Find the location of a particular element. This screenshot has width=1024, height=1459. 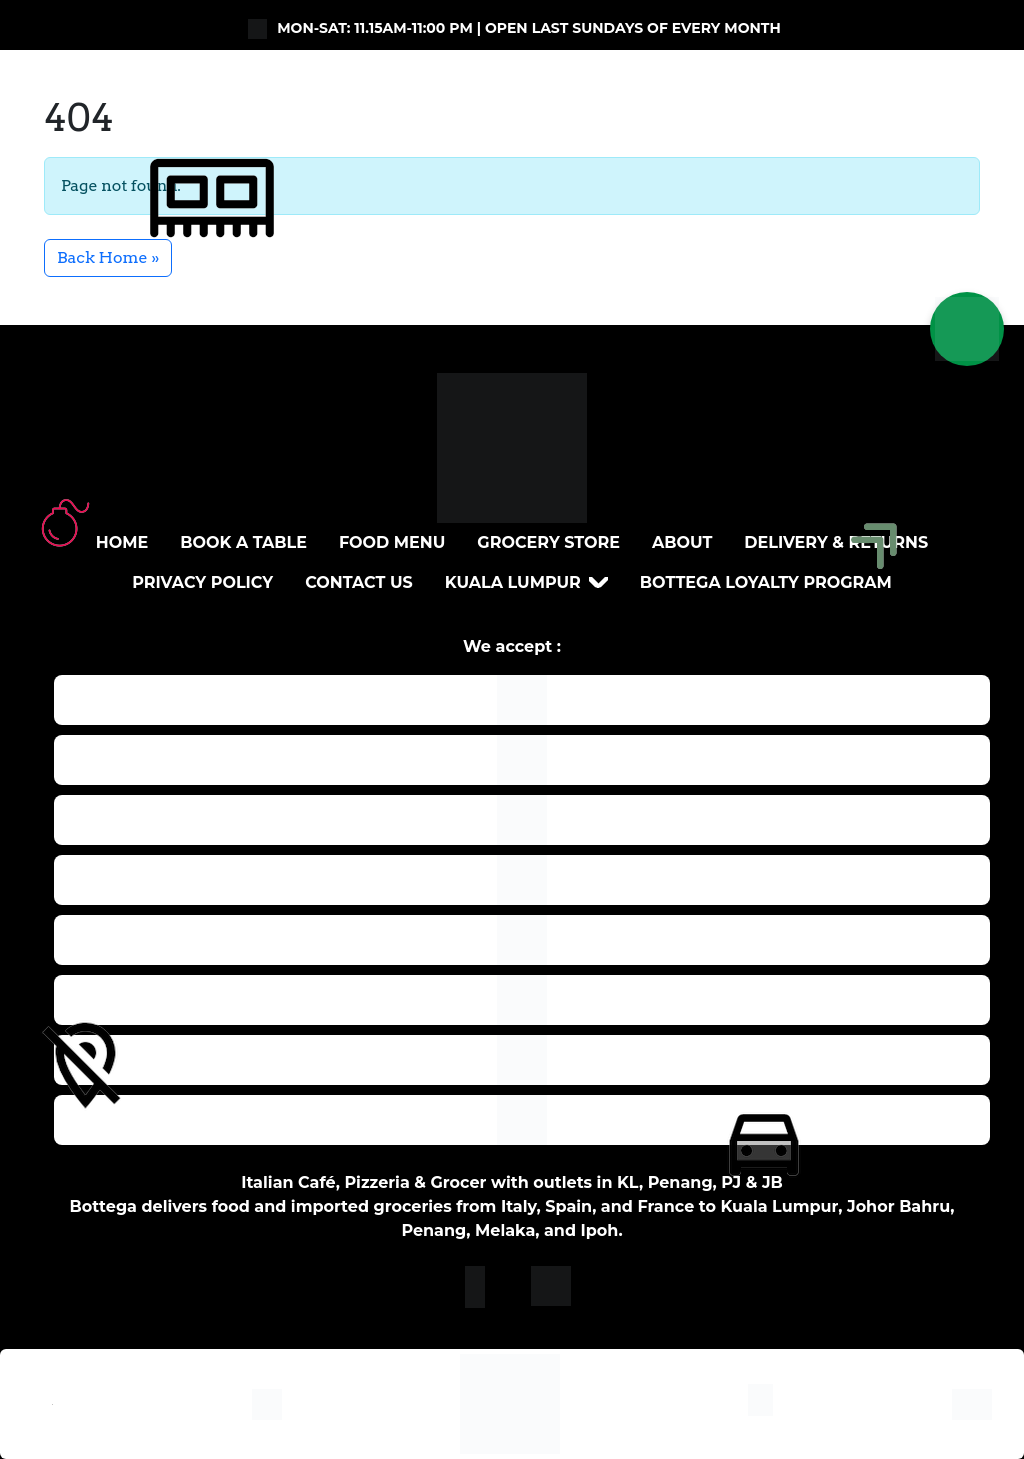

expand content to full screen is located at coordinates (877, 543).